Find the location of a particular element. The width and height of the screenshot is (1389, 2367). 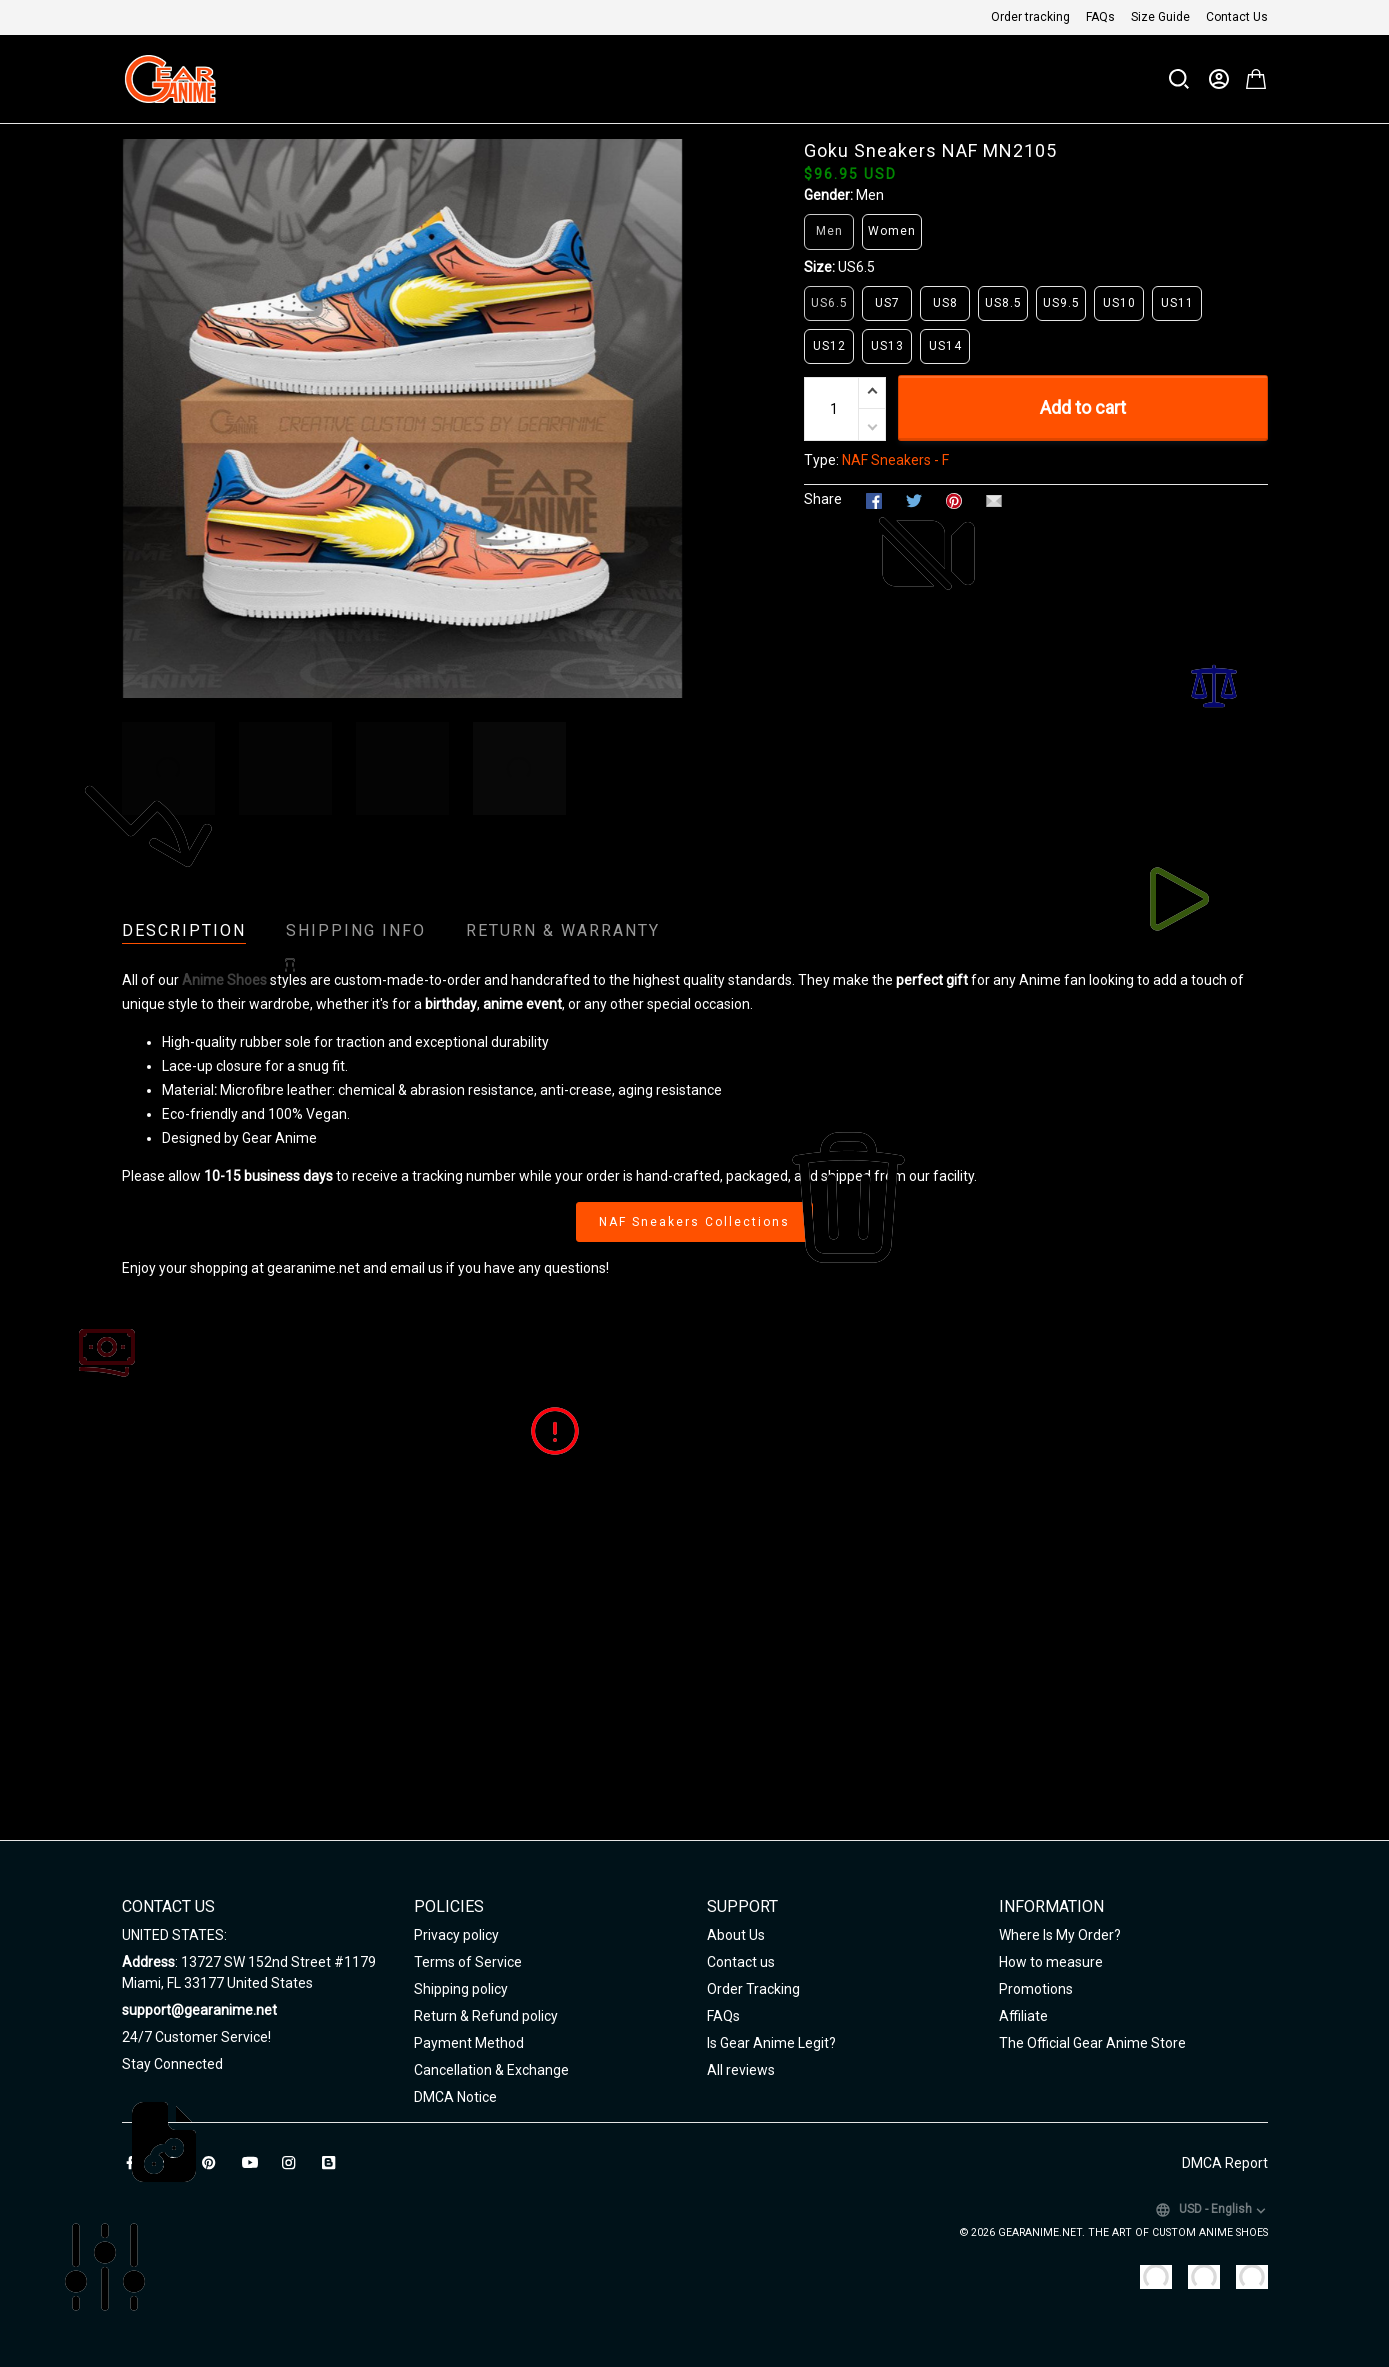

indicates a warning or alert requiring attention is located at coordinates (555, 1431).